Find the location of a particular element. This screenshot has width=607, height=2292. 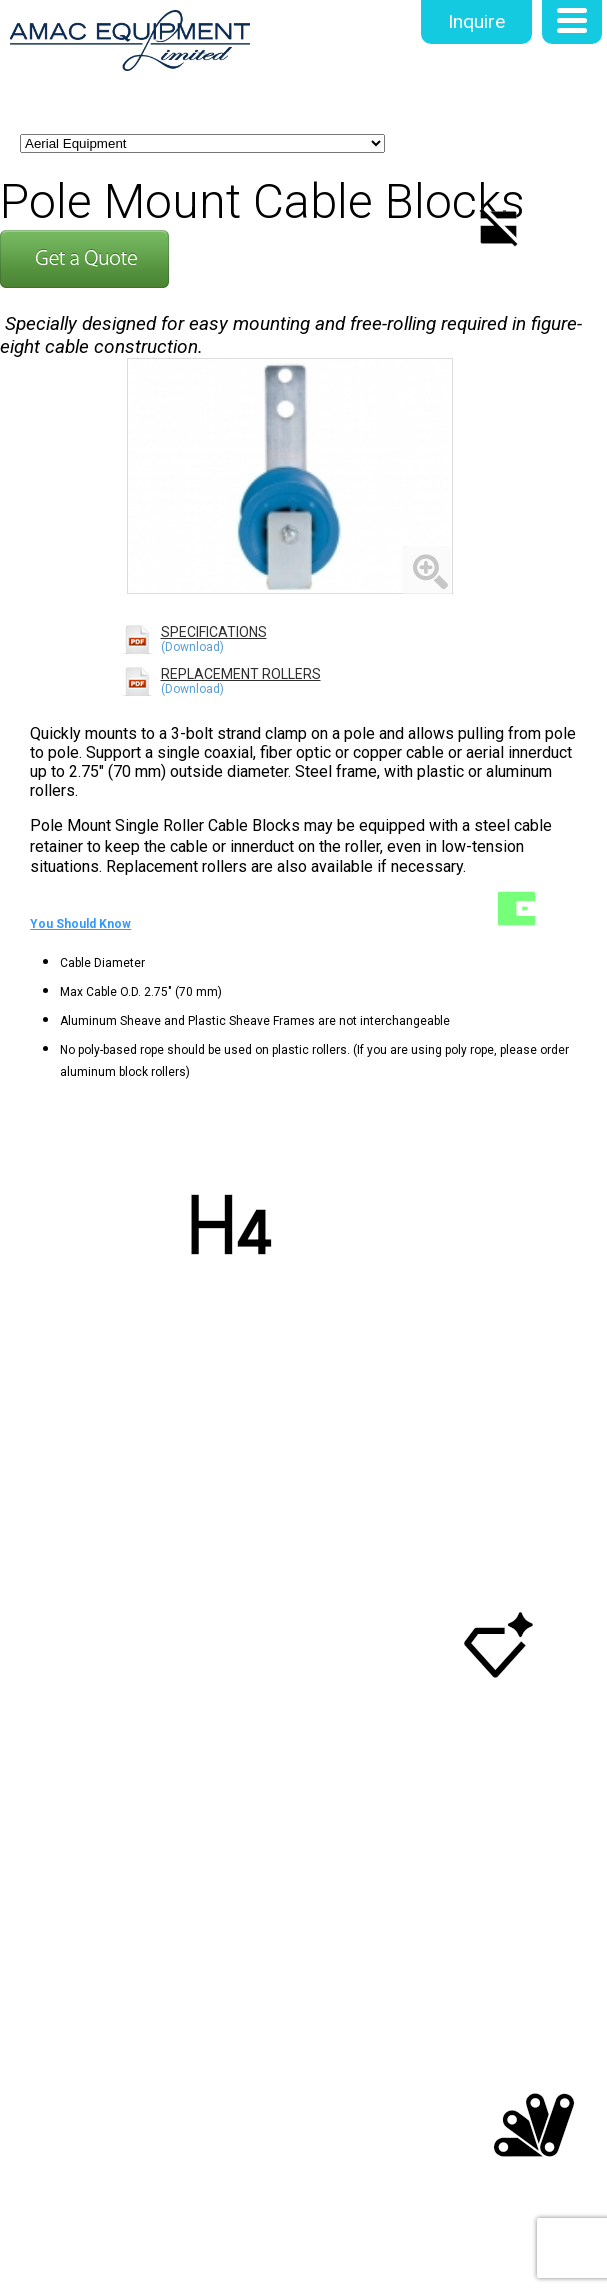

premium or luxury feature indicator is located at coordinates (498, 1646).